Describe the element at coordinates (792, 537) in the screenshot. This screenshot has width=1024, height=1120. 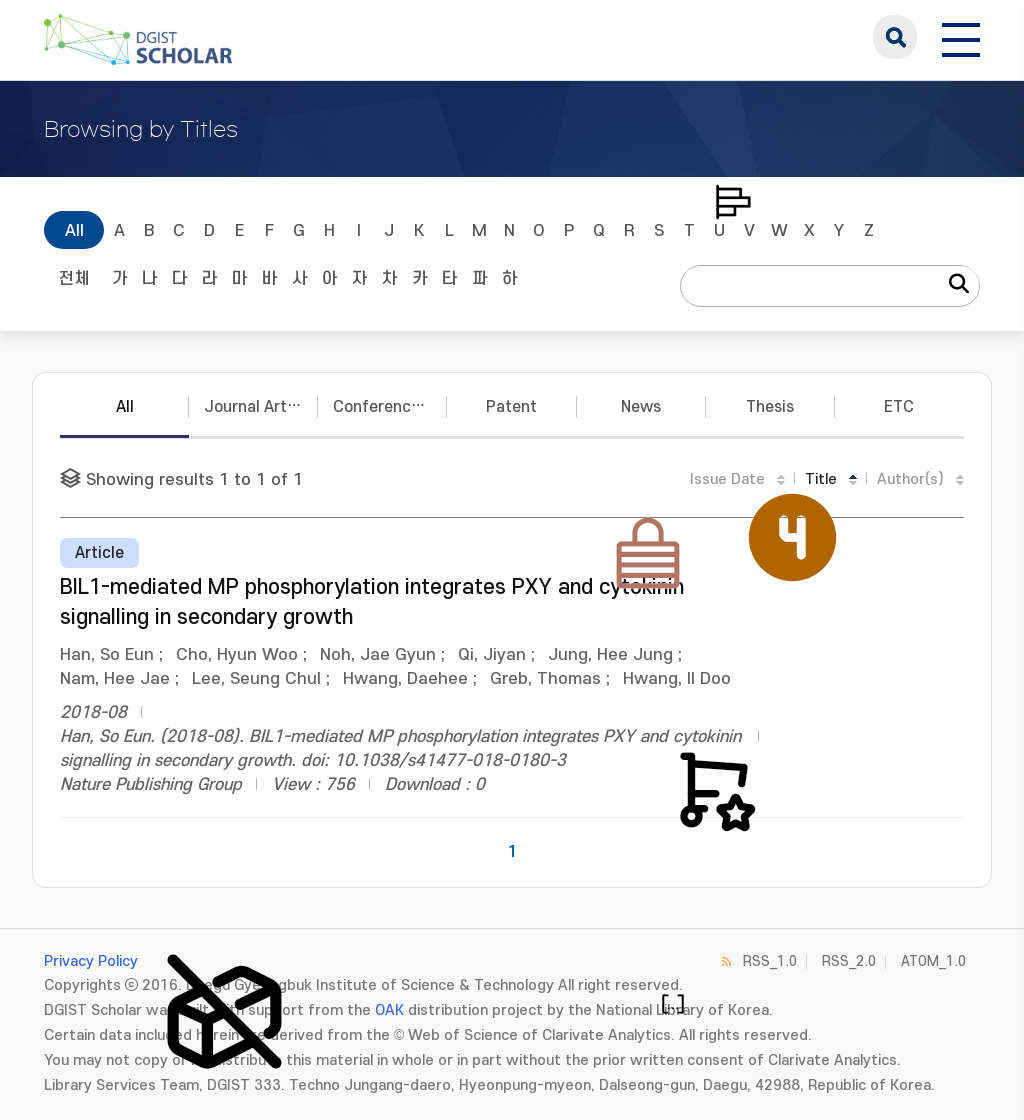
I see `indicates step 4 in a multi-step process` at that location.